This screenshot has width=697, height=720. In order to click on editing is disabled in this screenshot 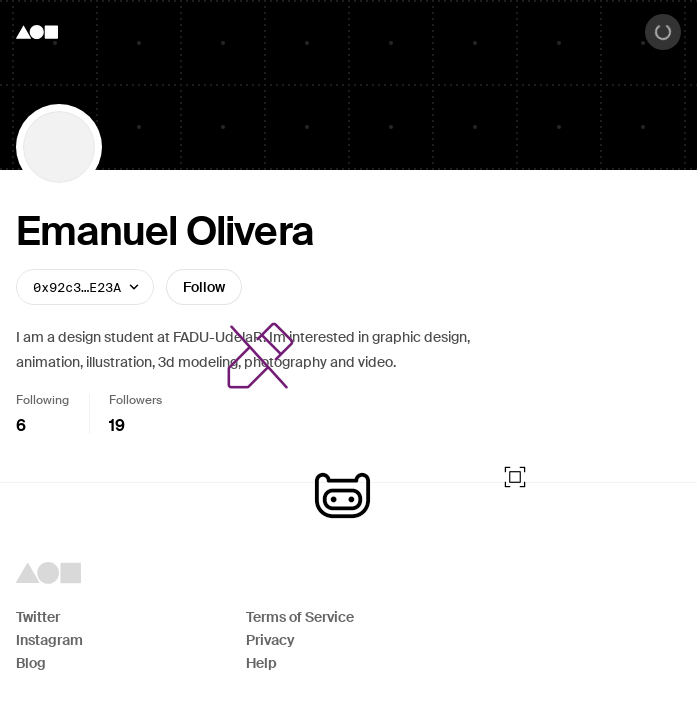, I will do `click(259, 357)`.